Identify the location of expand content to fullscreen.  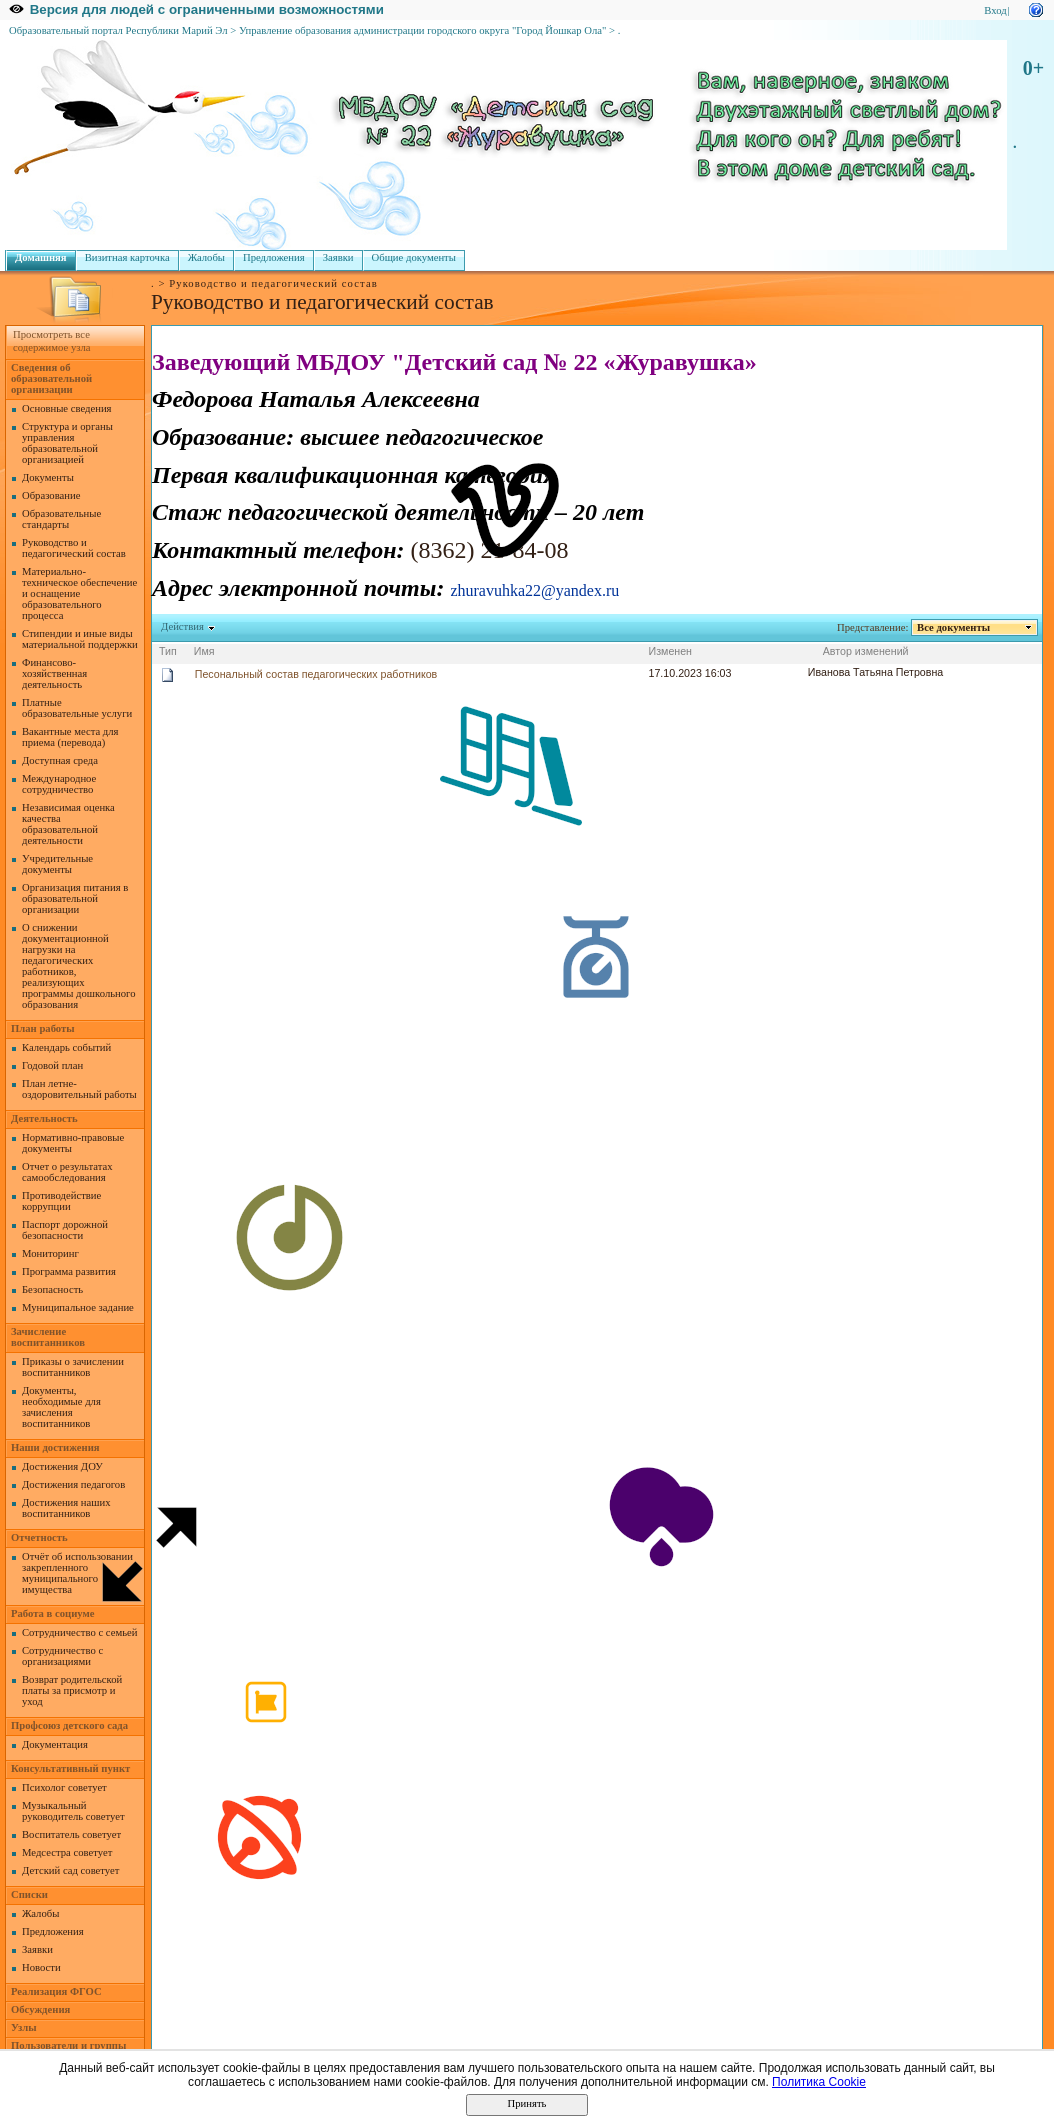
(149, 1554).